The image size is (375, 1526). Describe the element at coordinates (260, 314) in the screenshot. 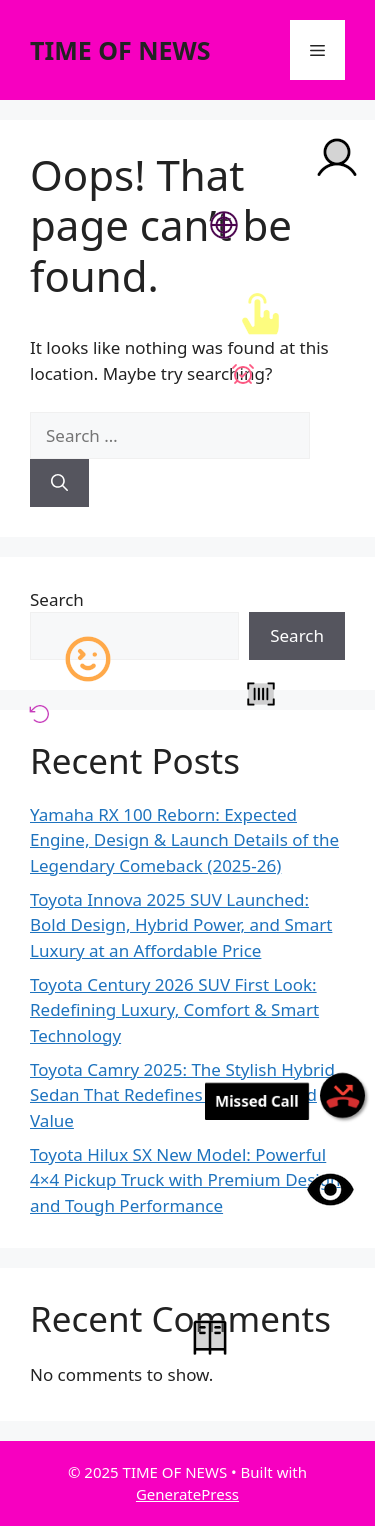

I see `tap to interact with an element` at that location.